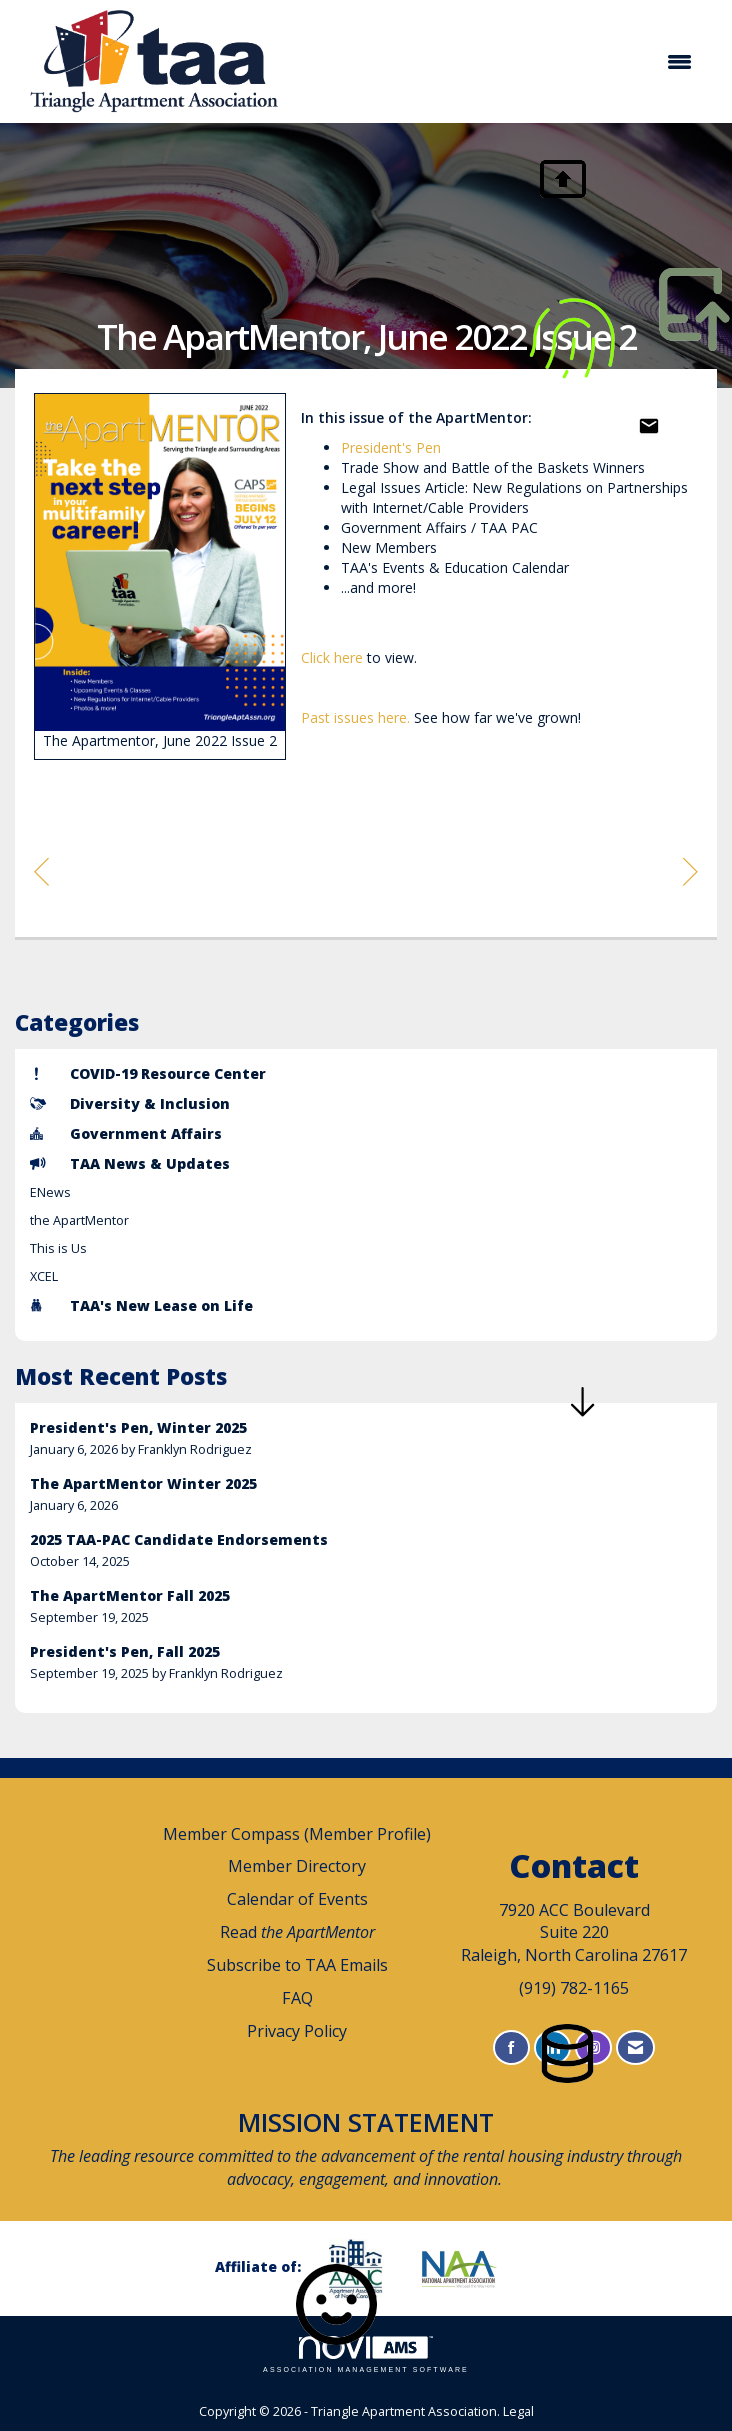  What do you see at coordinates (690, 309) in the screenshot?
I see `push code to a repository` at bounding box center [690, 309].